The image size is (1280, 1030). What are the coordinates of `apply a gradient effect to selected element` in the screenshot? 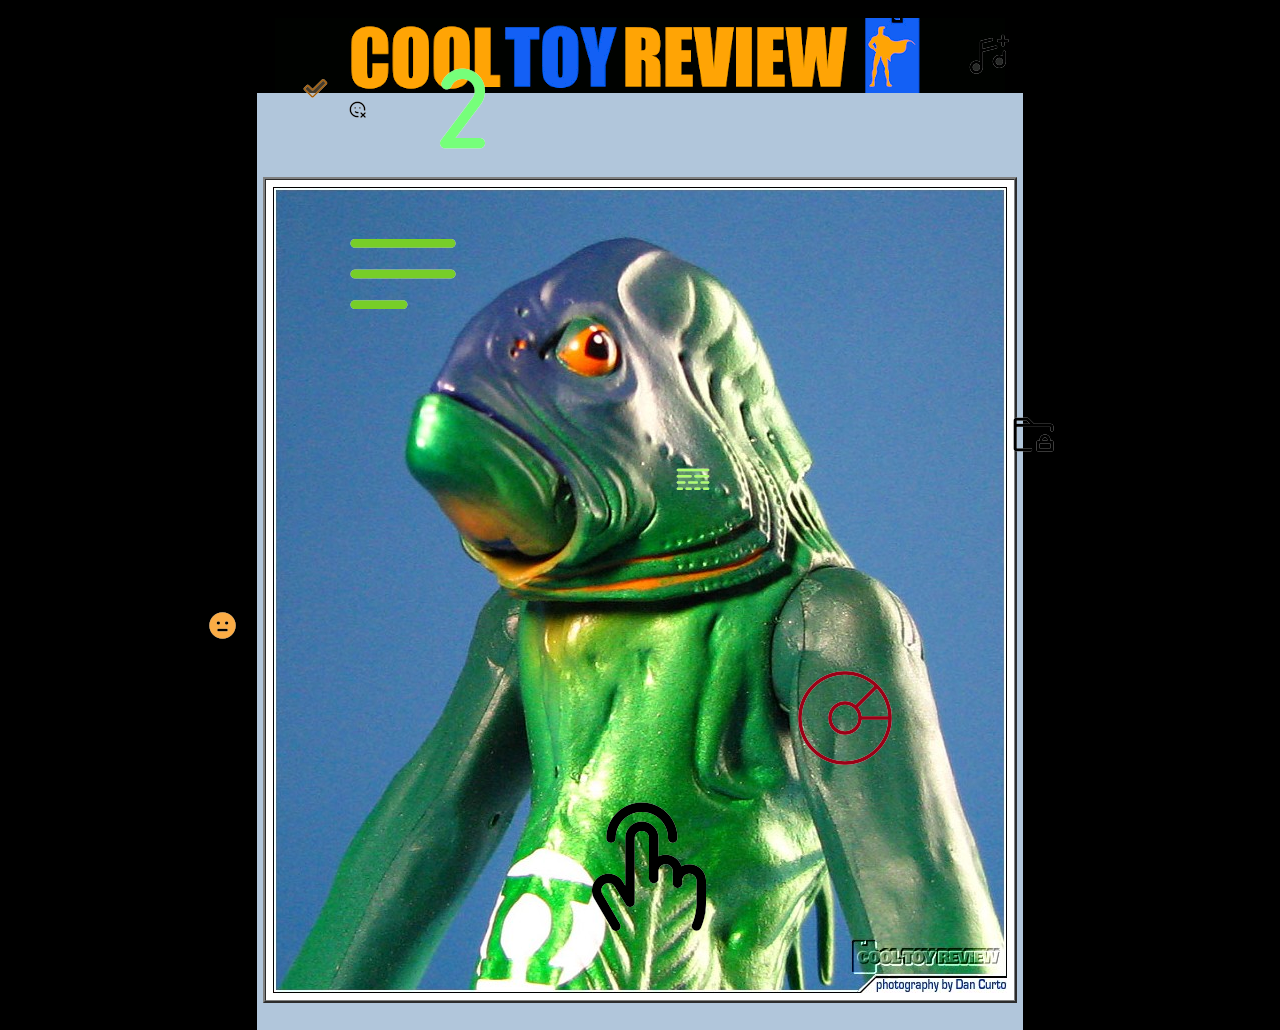 It's located at (693, 480).